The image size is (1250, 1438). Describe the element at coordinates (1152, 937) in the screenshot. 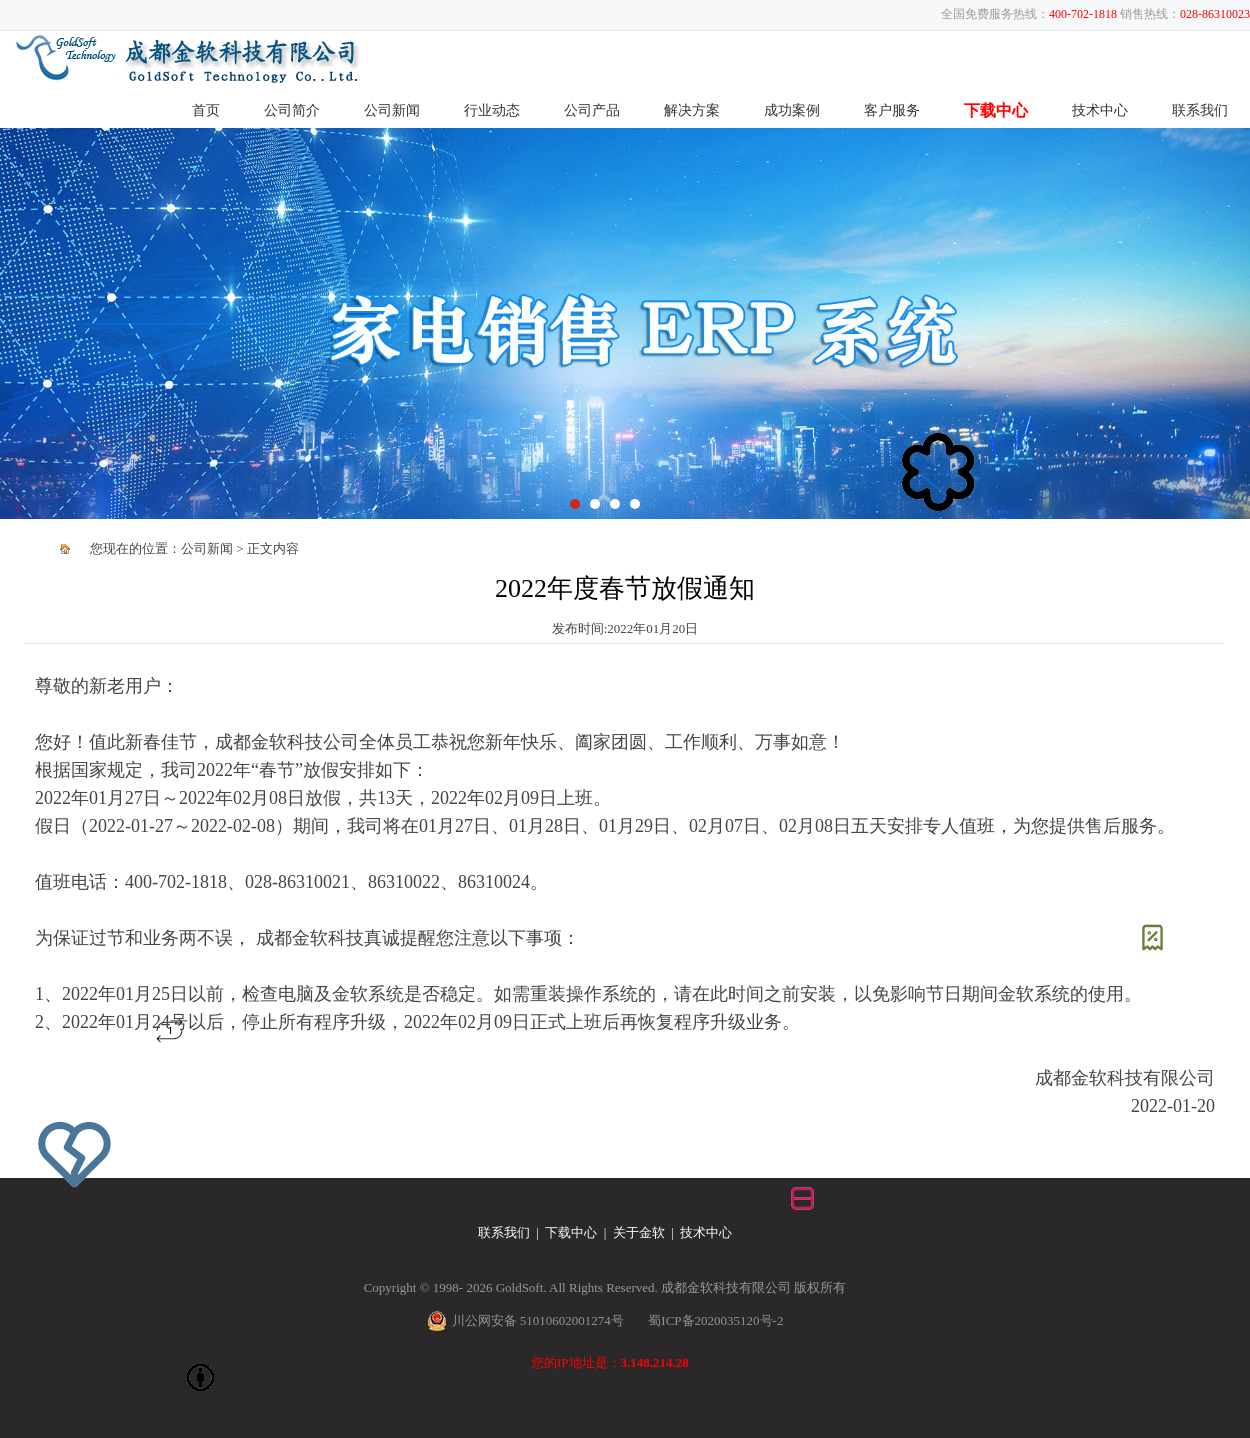

I see `view tax receipt or invoice` at that location.